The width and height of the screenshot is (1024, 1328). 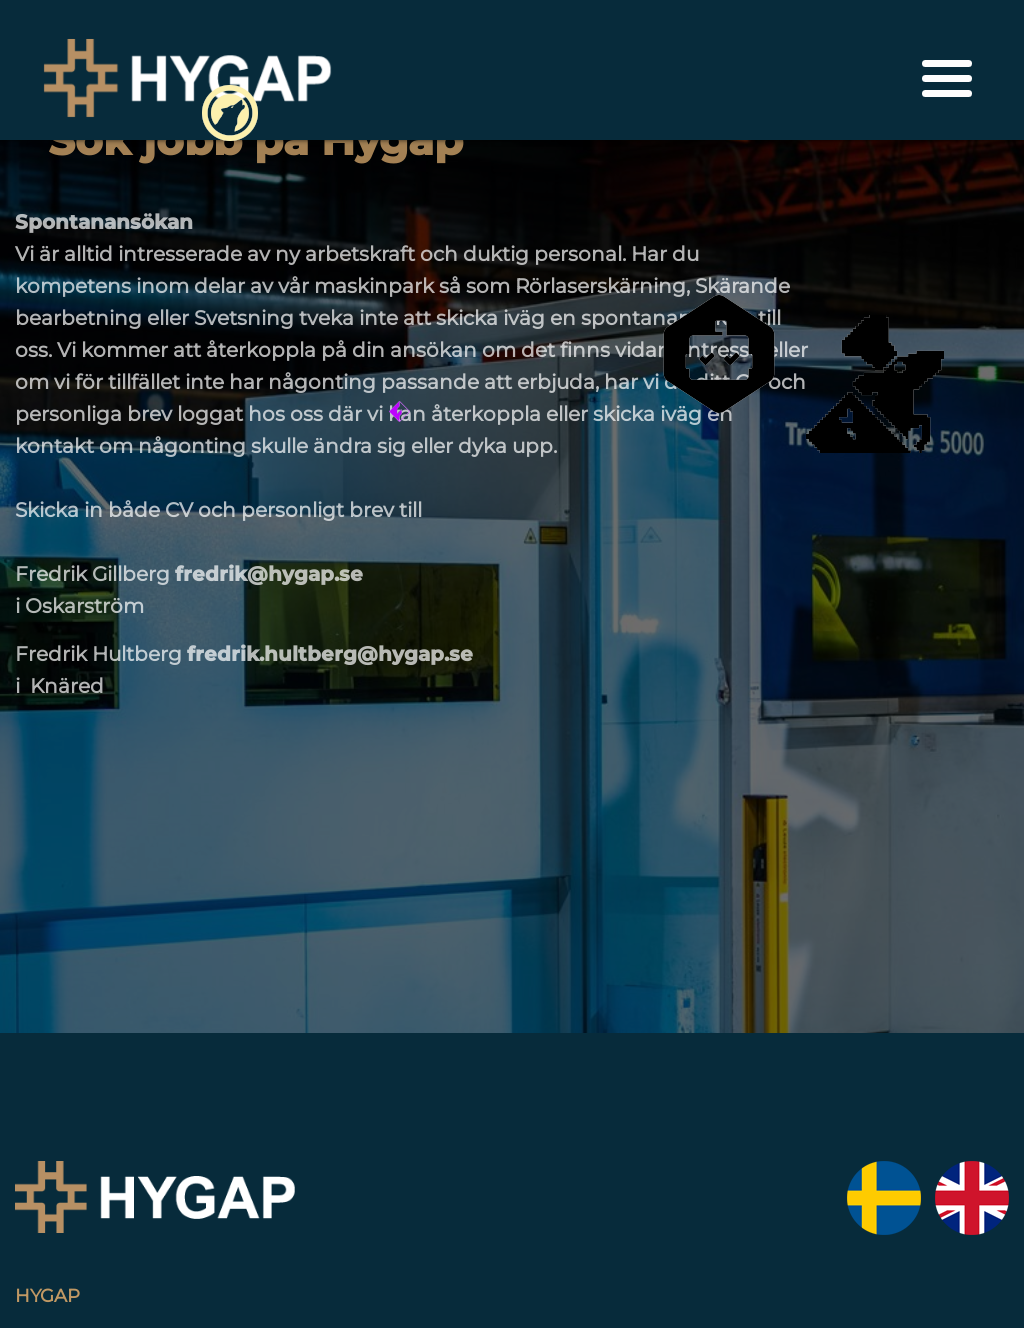 What do you see at coordinates (875, 384) in the screenshot?
I see `ratatui terminal UI library logo` at bounding box center [875, 384].